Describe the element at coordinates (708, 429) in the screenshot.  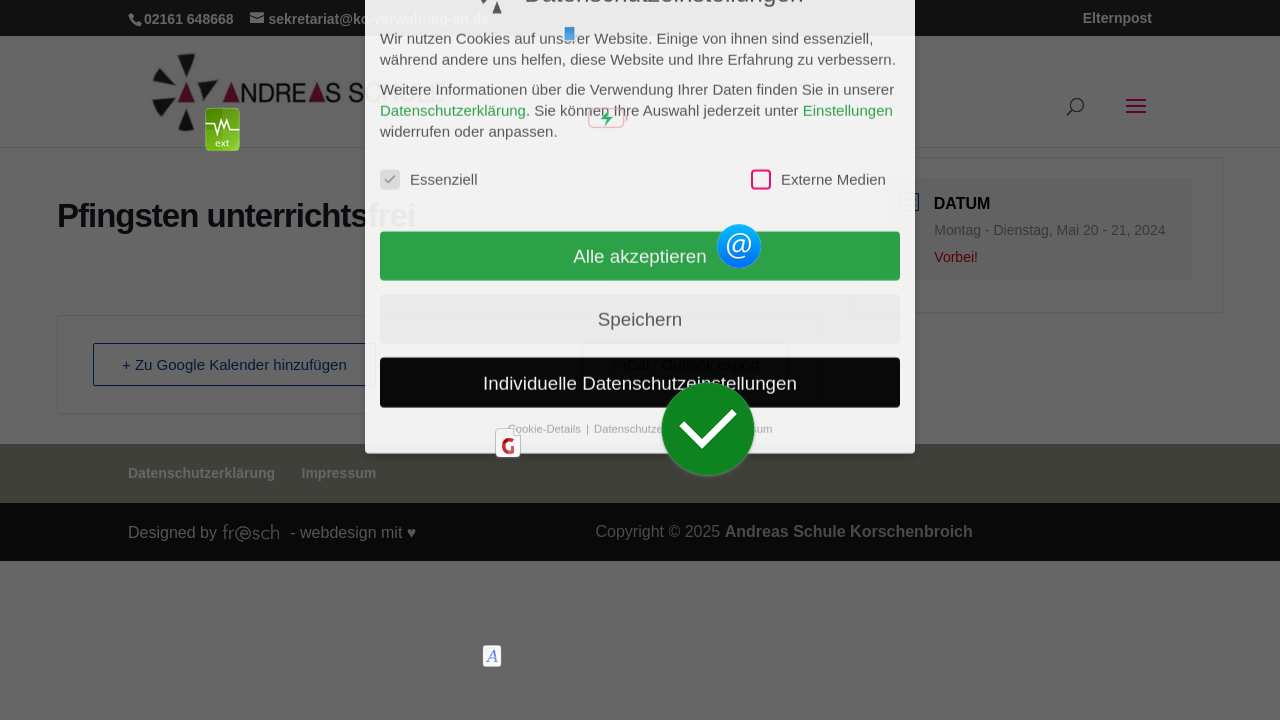
I see `indicates file has been successfully synced and shared` at that location.